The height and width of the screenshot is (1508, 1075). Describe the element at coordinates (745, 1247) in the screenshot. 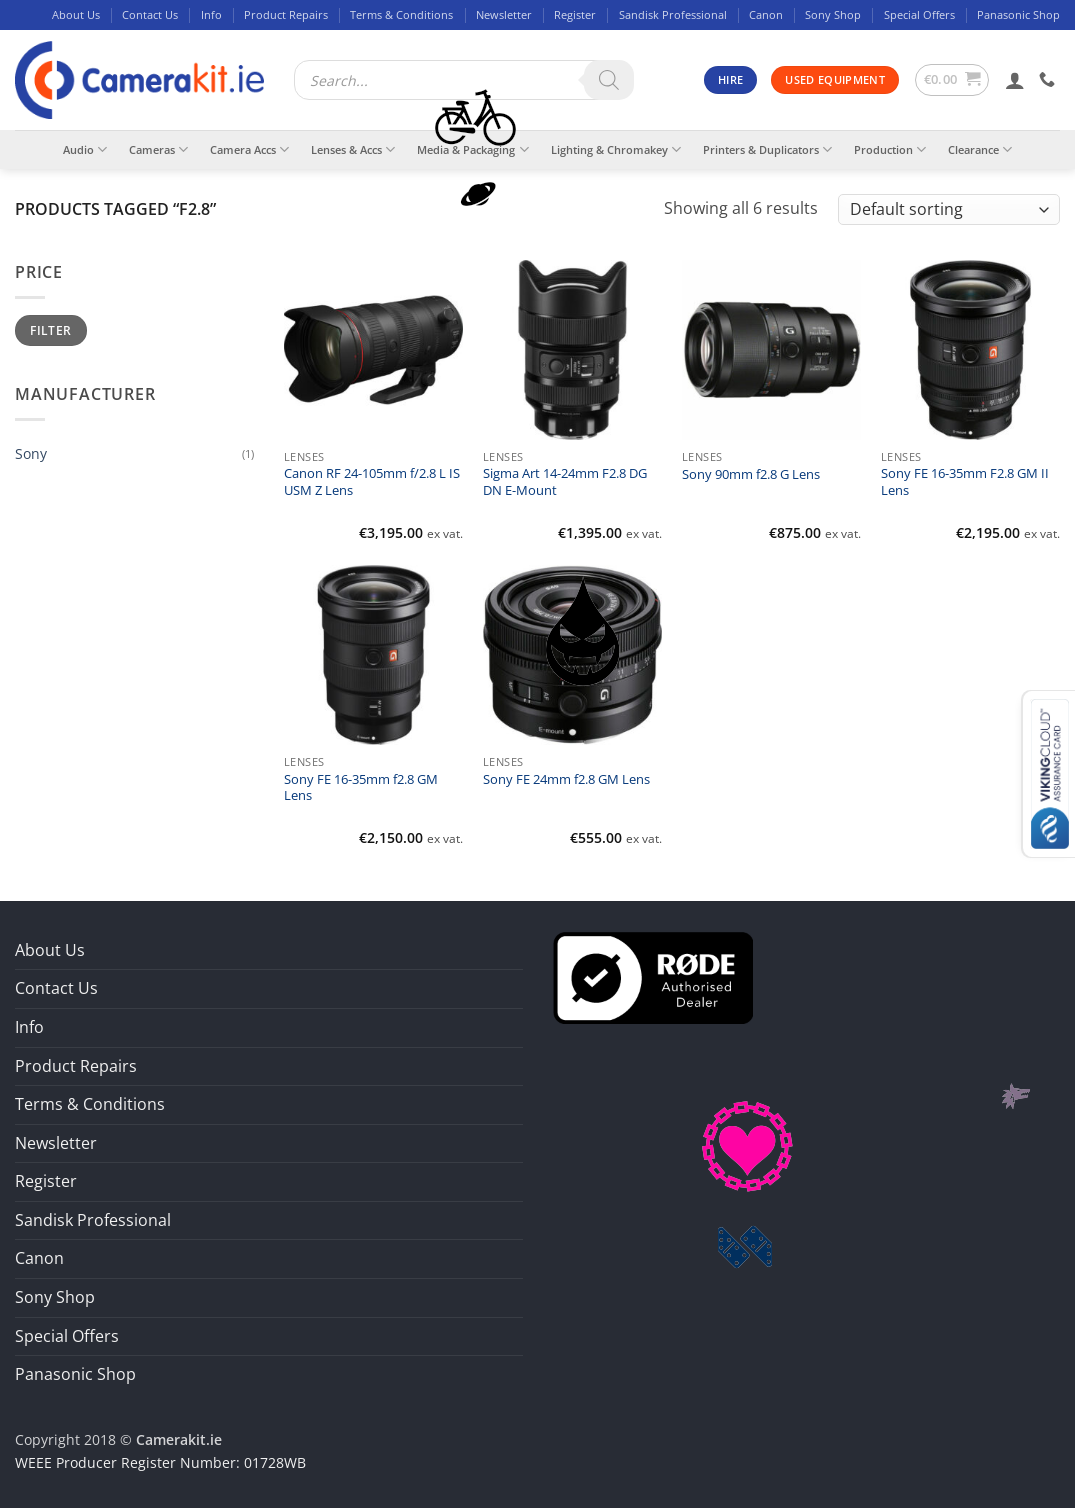

I see `access domino or tile-based games` at that location.